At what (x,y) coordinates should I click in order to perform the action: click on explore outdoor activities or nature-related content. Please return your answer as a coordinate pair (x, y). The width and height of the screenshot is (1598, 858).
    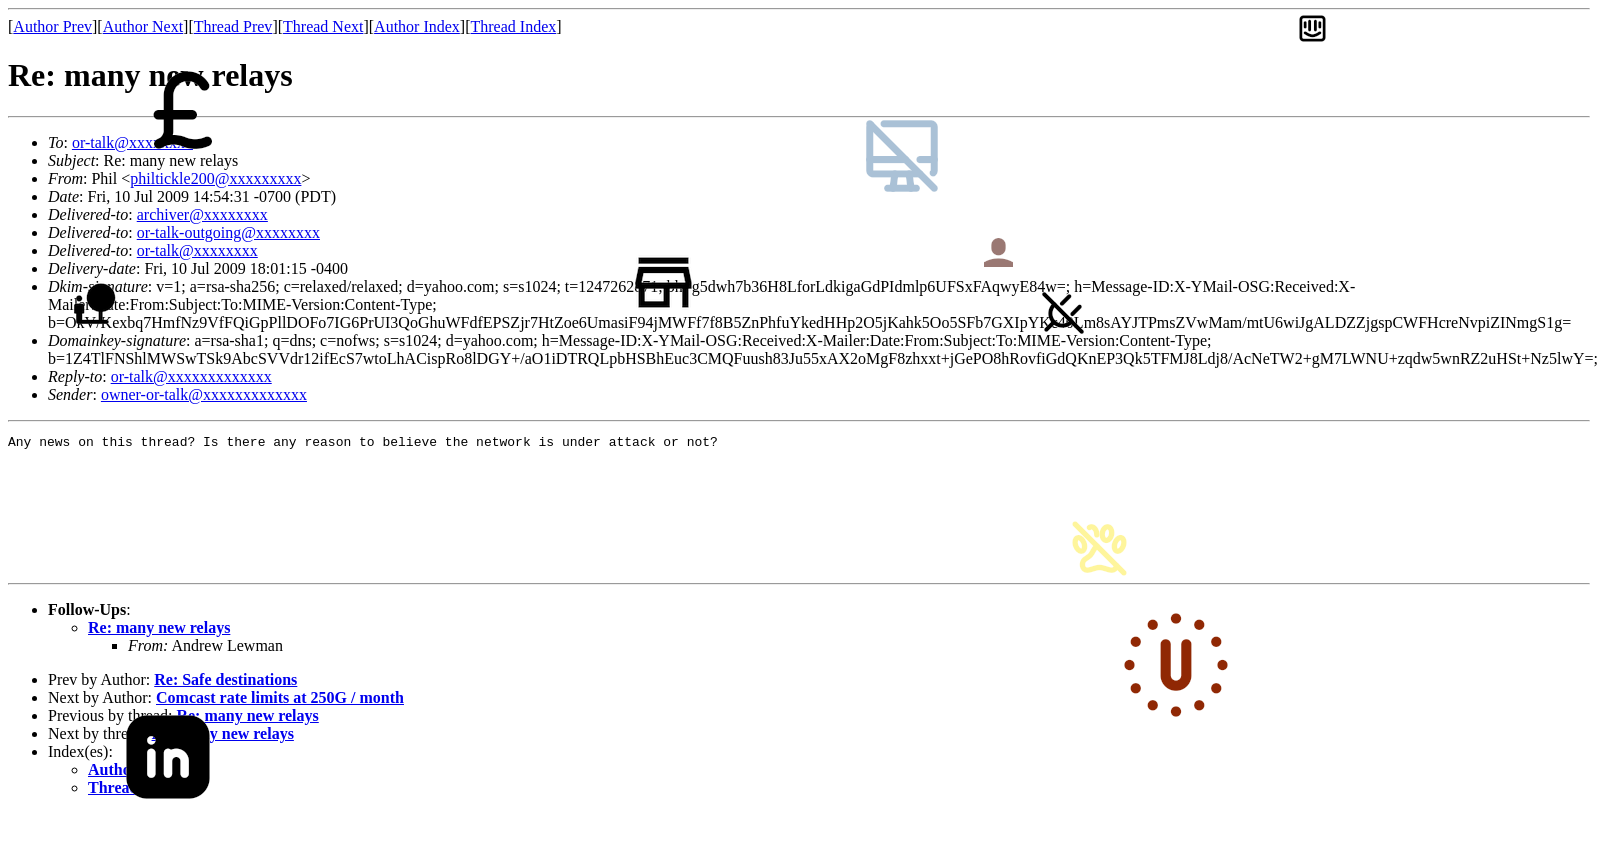
    Looking at the image, I should click on (94, 303).